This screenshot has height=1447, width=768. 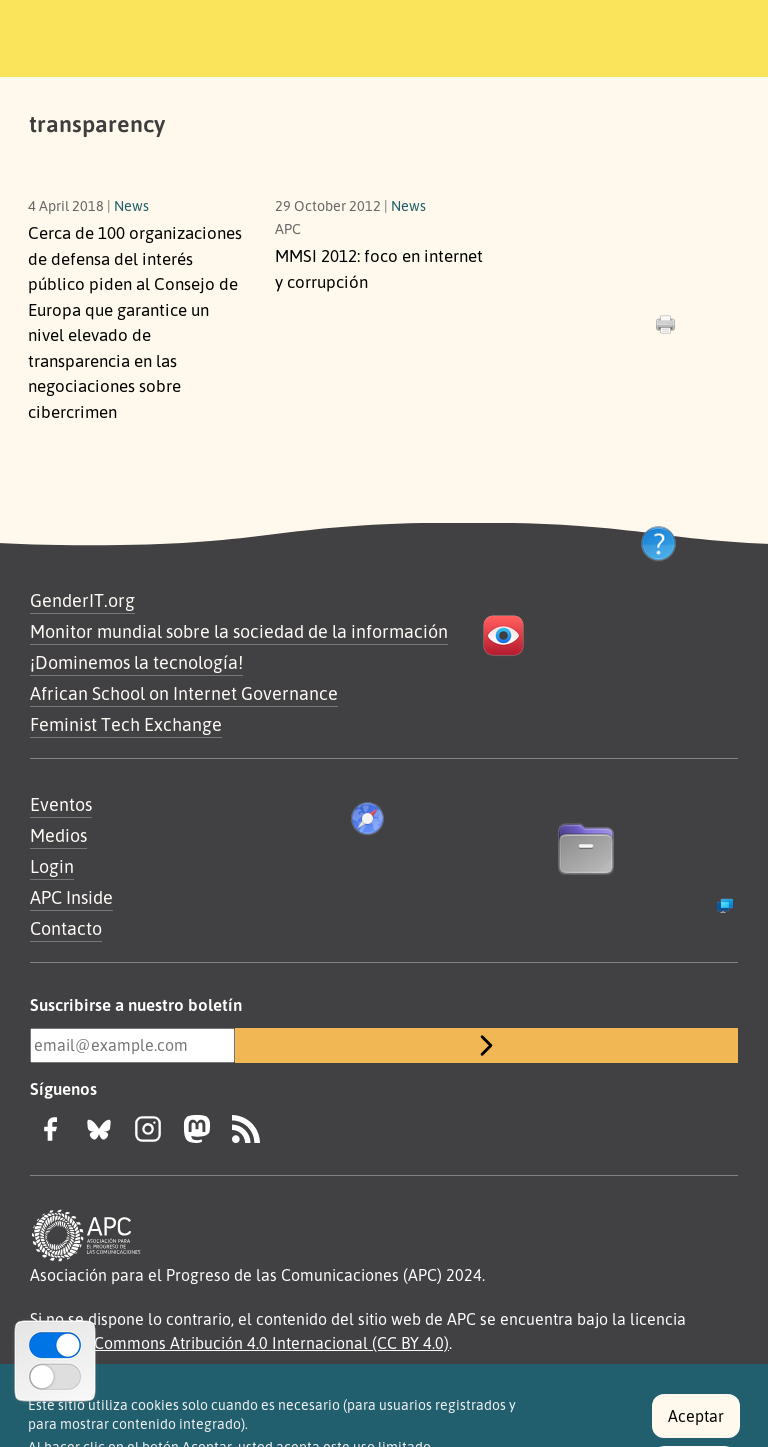 I want to click on open gnome web browser (epiphany), so click(x=367, y=818).